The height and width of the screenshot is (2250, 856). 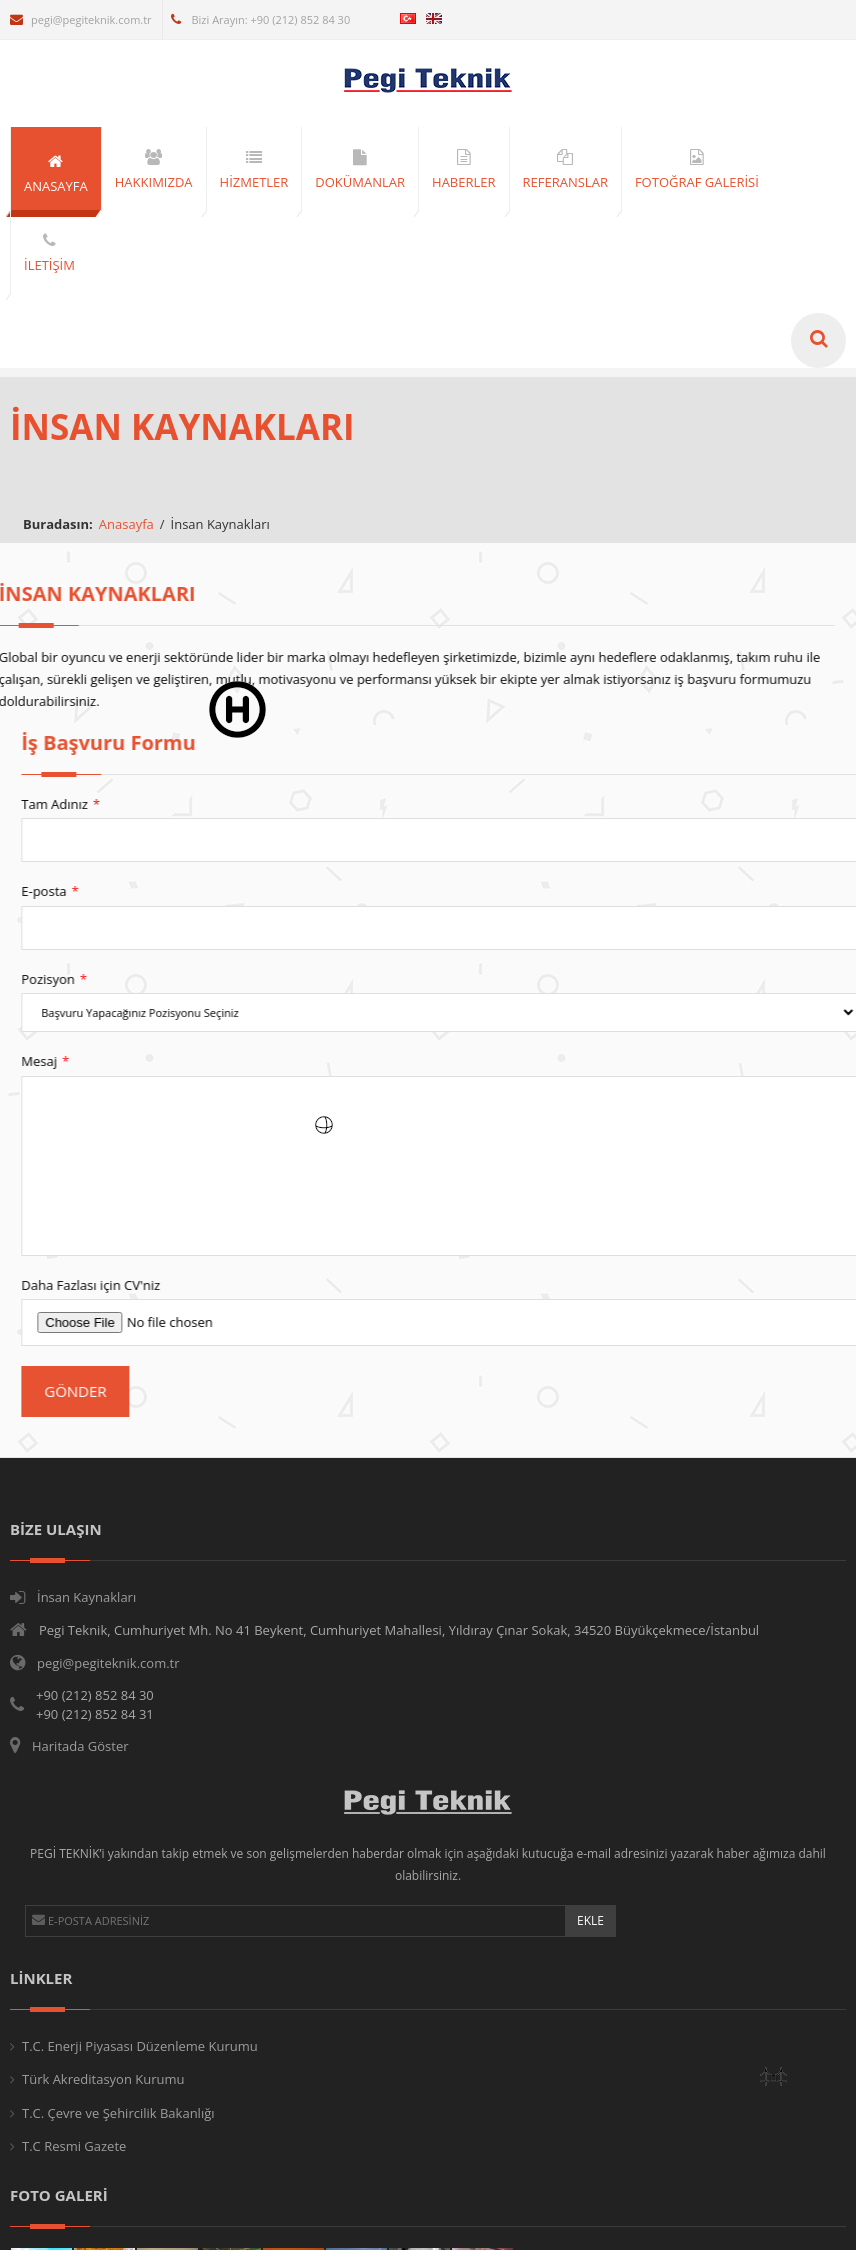 What do you see at coordinates (324, 1125) in the screenshot?
I see `access global or international settings` at bounding box center [324, 1125].